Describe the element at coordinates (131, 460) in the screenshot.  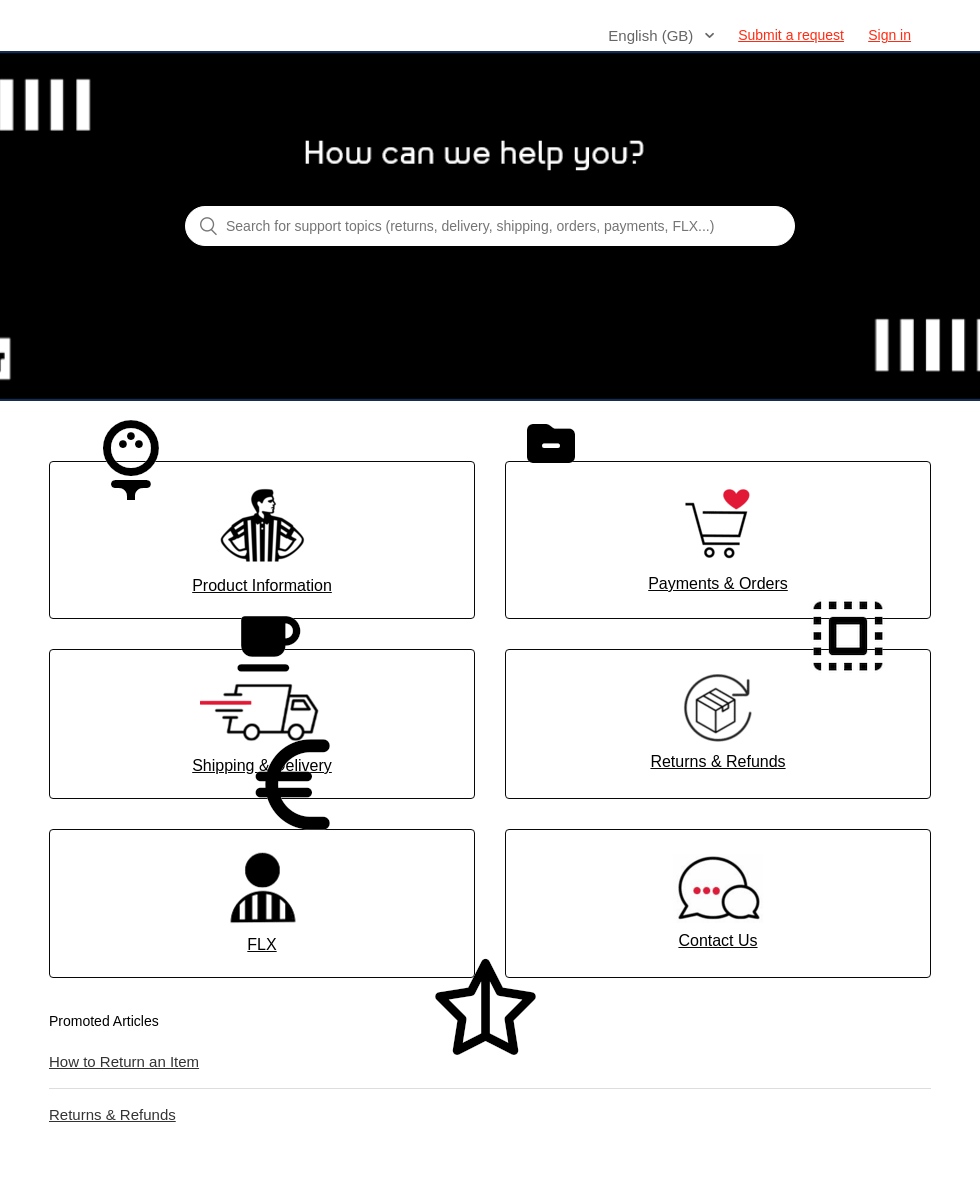
I see `access golf scores or tracking` at that location.